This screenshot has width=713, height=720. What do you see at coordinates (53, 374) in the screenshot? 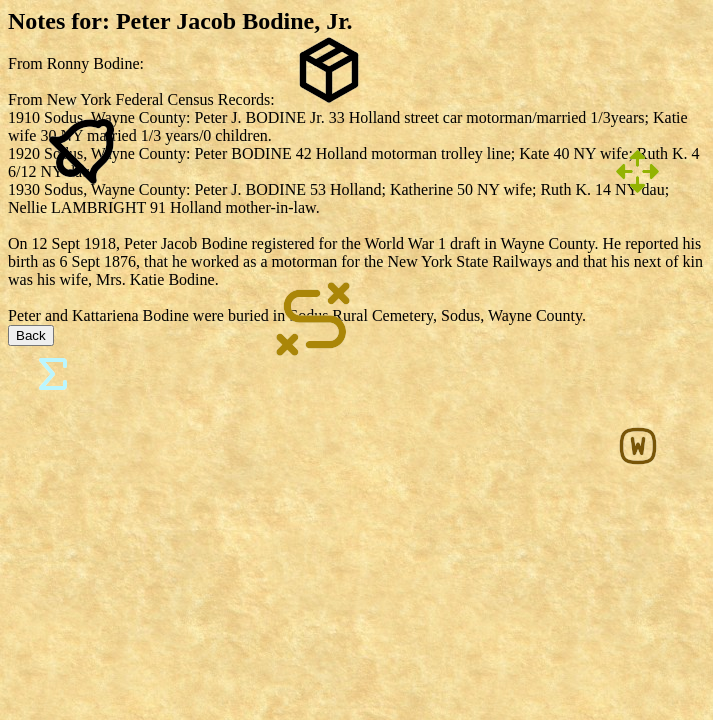
I see `calculate the sum of selected values` at bounding box center [53, 374].